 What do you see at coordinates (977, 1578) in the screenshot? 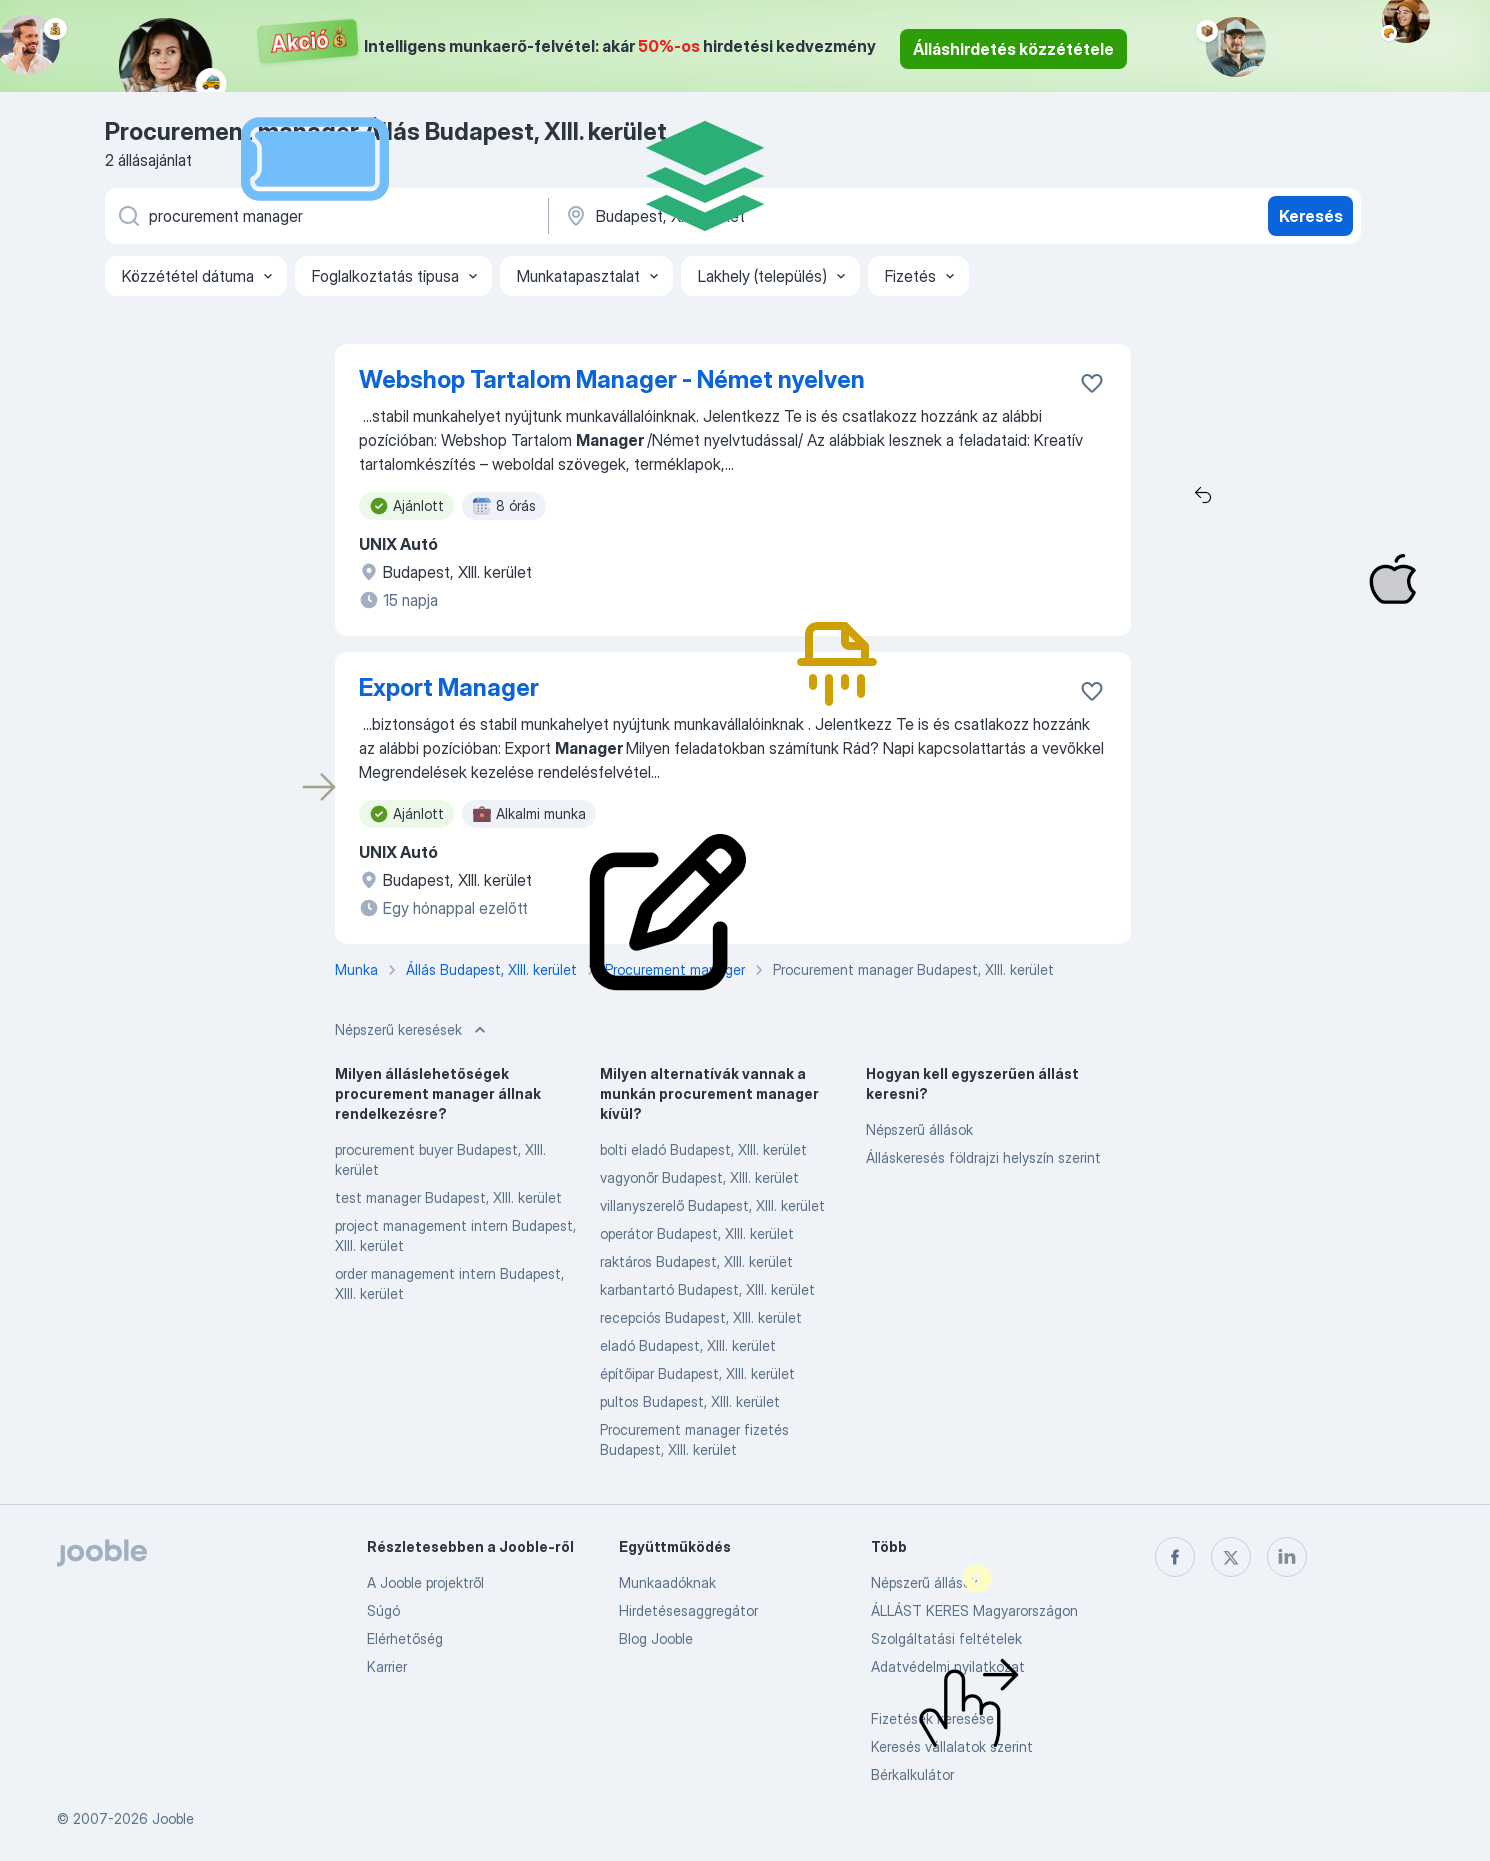
I see `go back to the previous screen` at bounding box center [977, 1578].